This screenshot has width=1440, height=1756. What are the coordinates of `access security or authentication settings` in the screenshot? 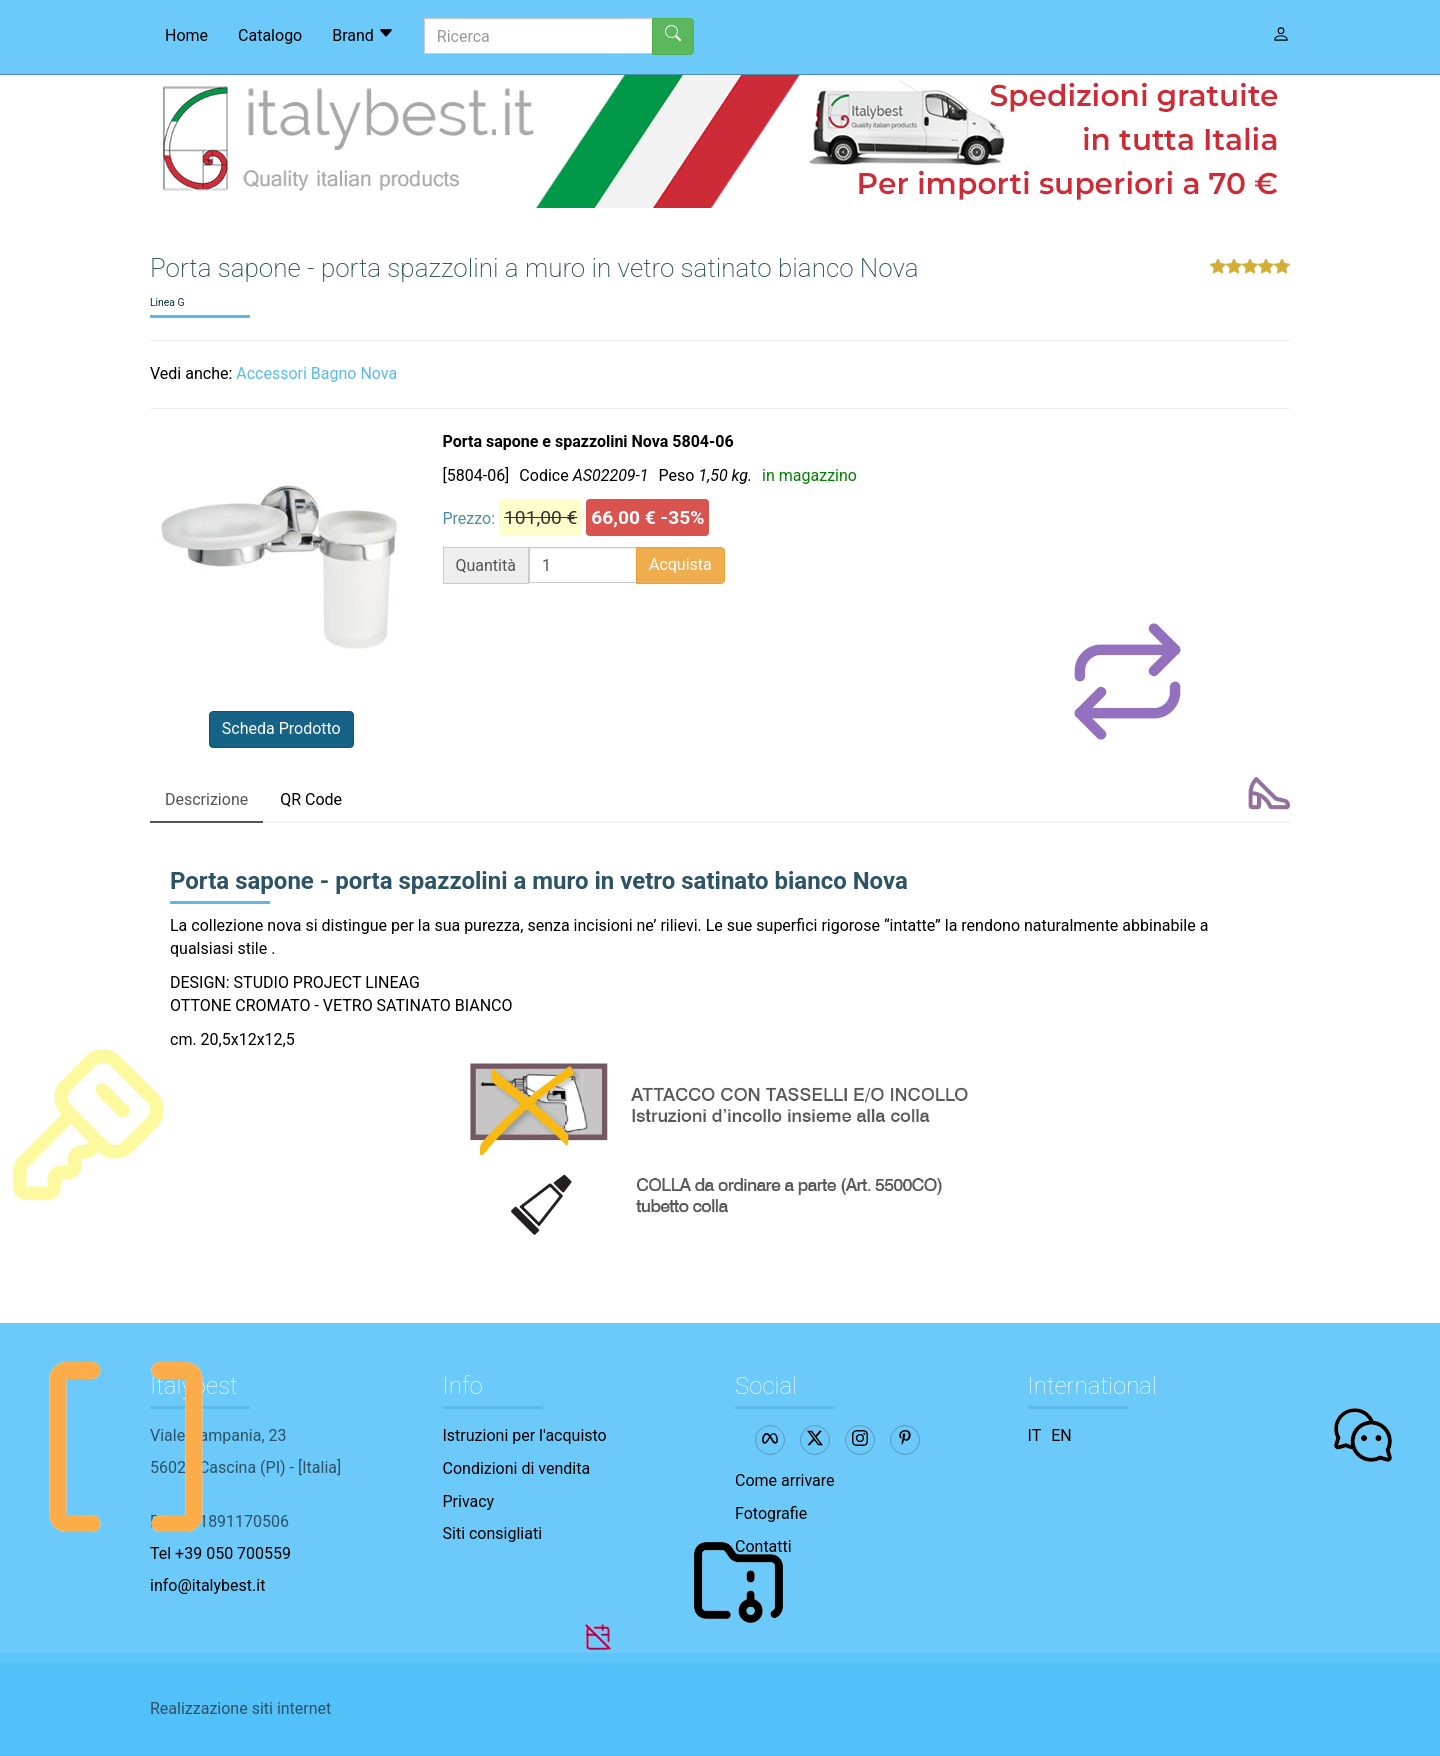 It's located at (88, 1124).